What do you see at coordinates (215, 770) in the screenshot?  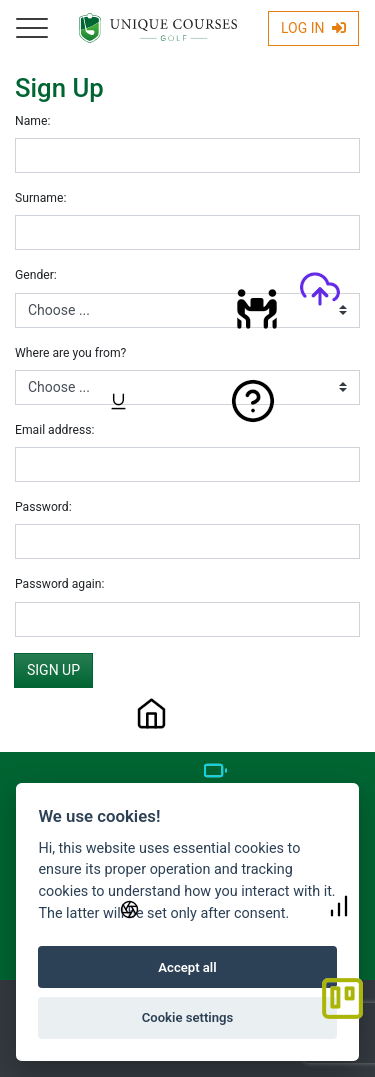 I see `indicates current battery level` at bounding box center [215, 770].